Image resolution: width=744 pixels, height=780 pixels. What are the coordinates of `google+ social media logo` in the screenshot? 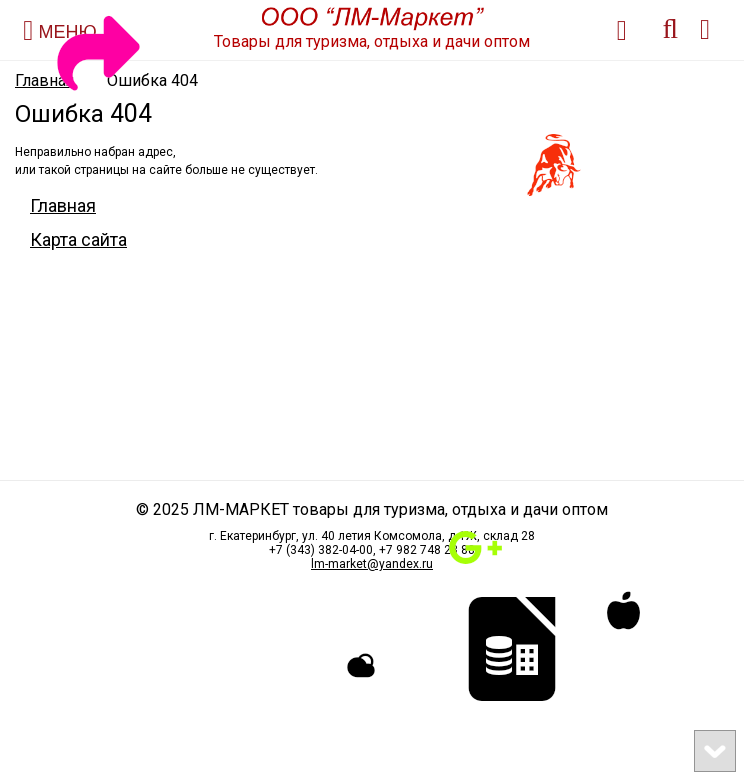 It's located at (475, 547).